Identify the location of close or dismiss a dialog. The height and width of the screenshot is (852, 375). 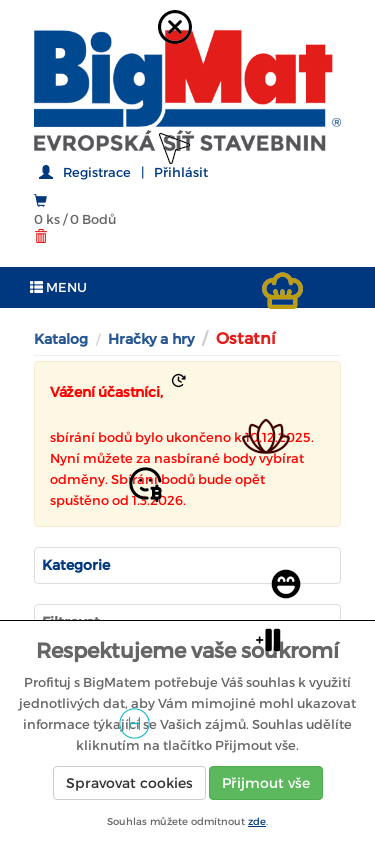
(175, 27).